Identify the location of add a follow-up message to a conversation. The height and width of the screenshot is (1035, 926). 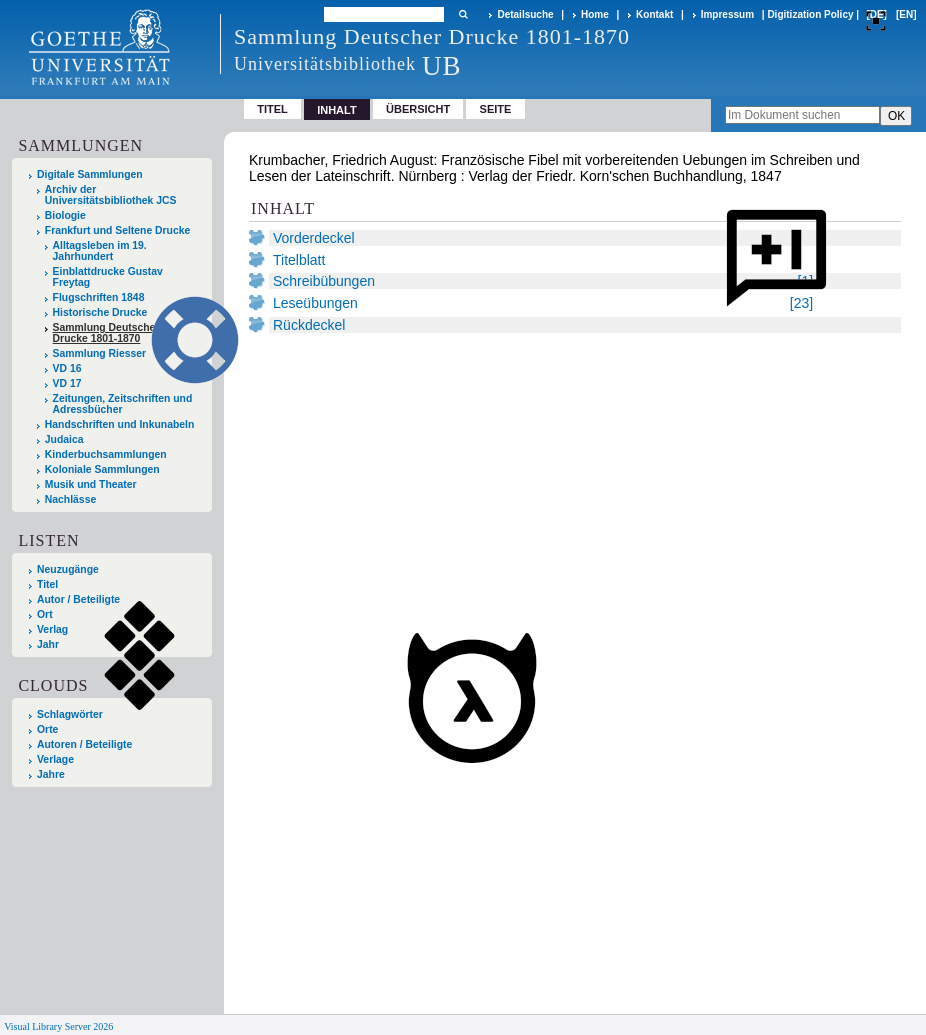
(776, 254).